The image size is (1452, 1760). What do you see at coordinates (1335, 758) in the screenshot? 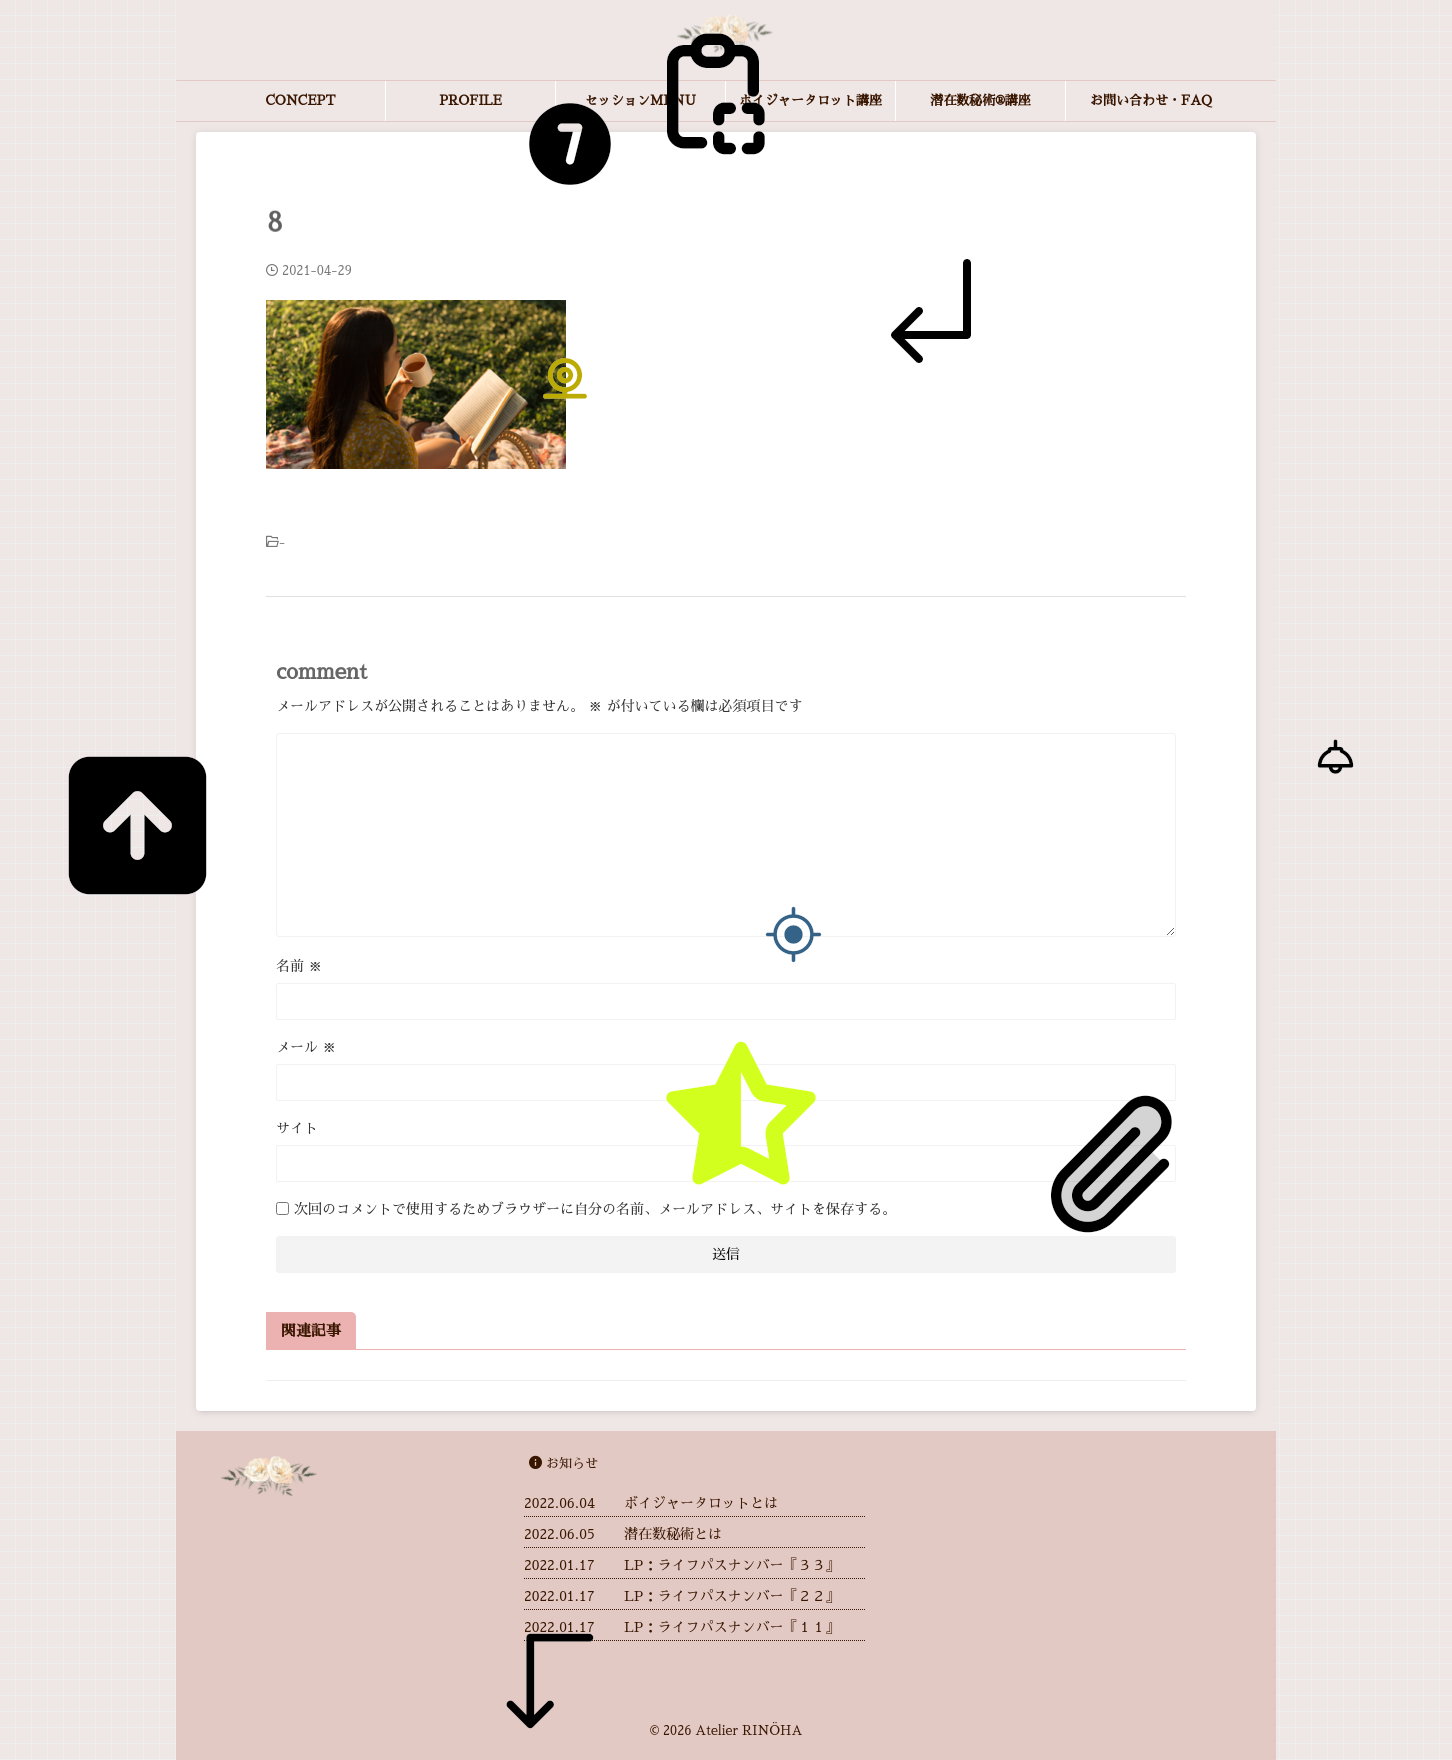
I see `toggle pendant lamp or ceiling light` at bounding box center [1335, 758].